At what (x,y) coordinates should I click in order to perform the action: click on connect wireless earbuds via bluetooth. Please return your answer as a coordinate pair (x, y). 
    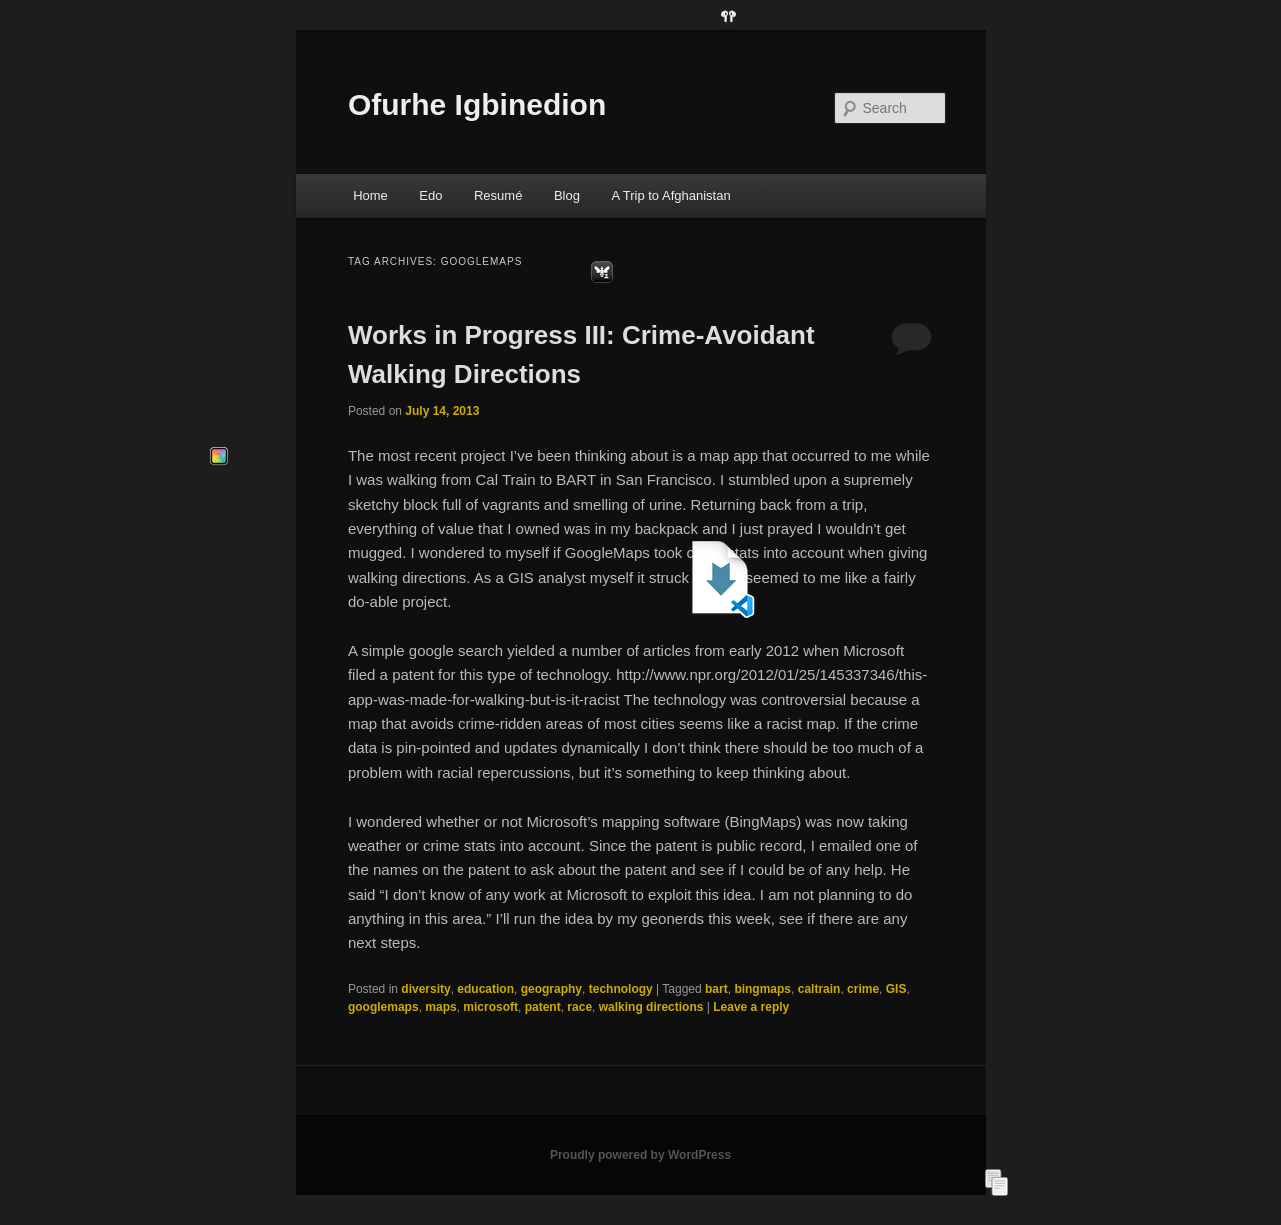
    Looking at the image, I should click on (728, 16).